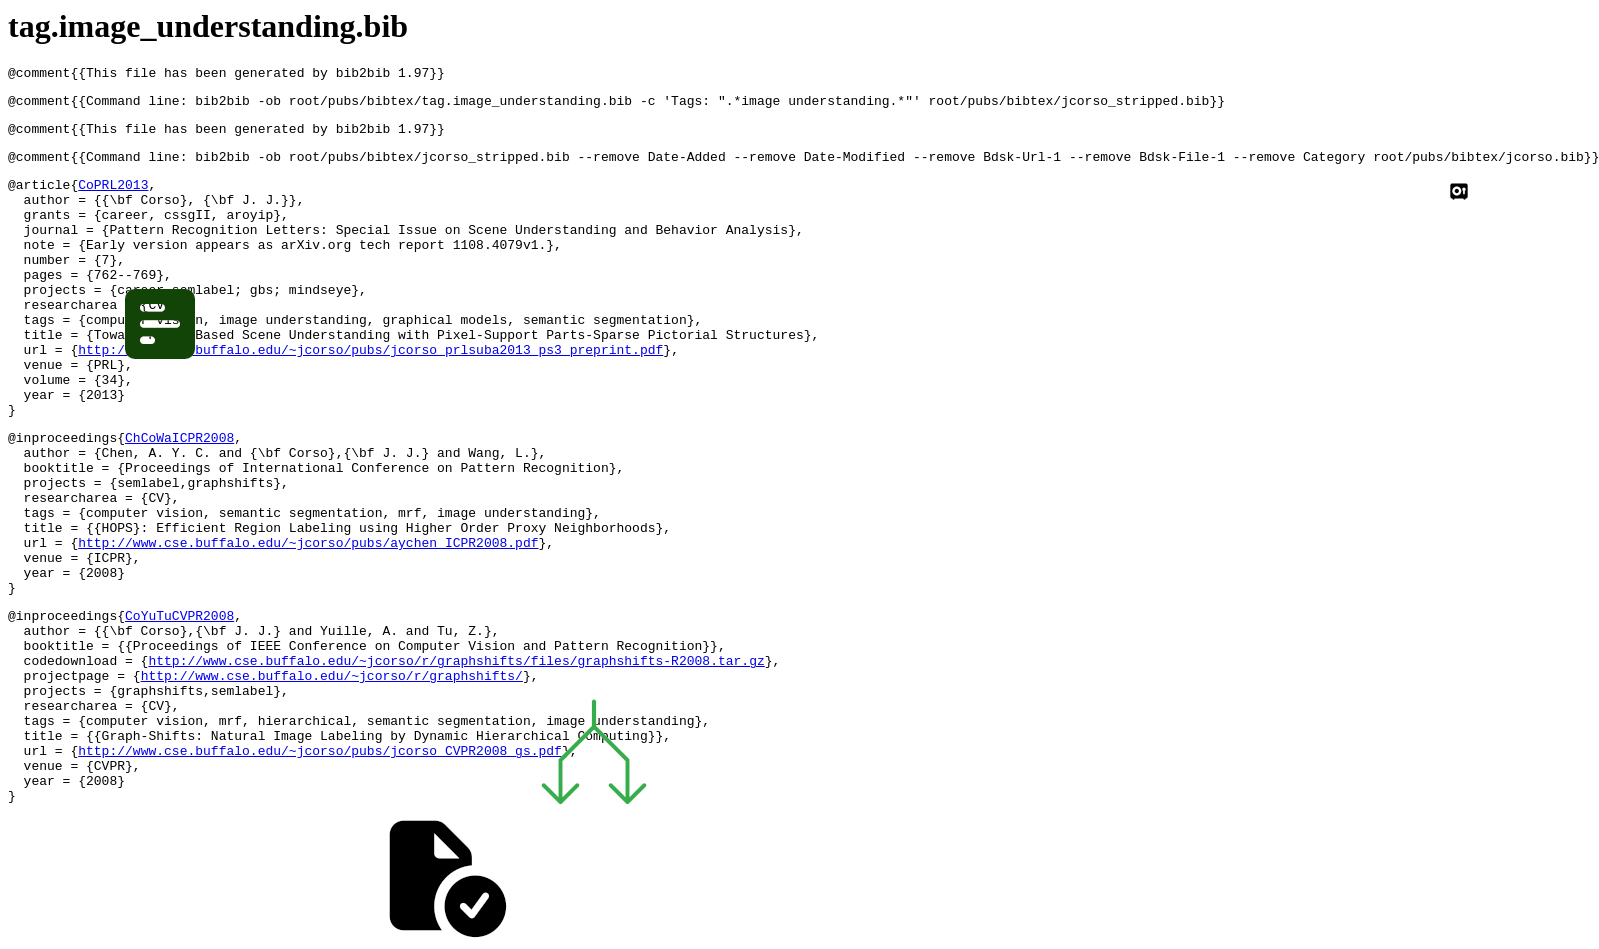 The height and width of the screenshot is (949, 1599). What do you see at coordinates (1459, 191) in the screenshot?
I see `access secure storage or vault` at bounding box center [1459, 191].